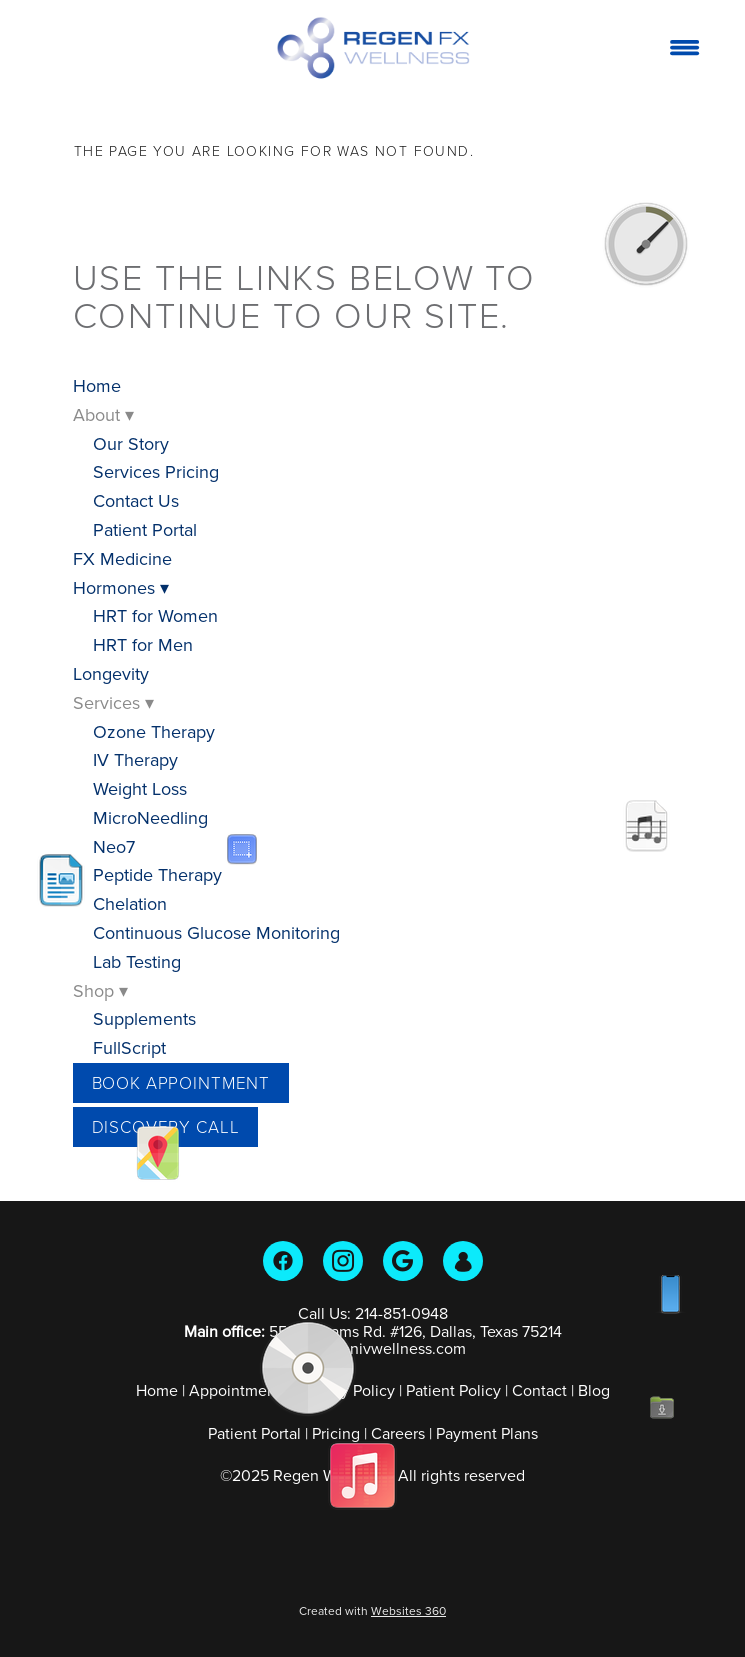 Image resolution: width=745 pixels, height=1657 pixels. I want to click on a google earth KML geographic data file, so click(158, 1153).